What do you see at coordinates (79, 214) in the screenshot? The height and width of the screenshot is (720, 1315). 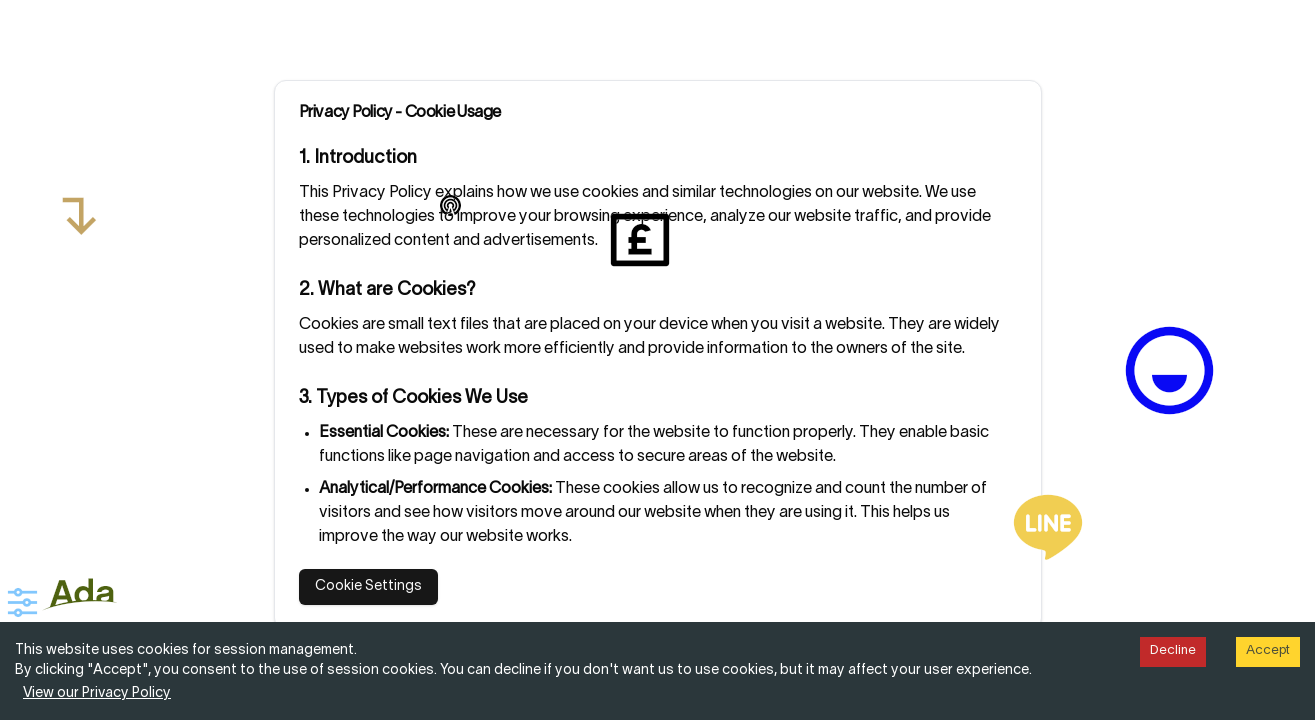 I see `indicates a right-then-down navigation path` at bounding box center [79, 214].